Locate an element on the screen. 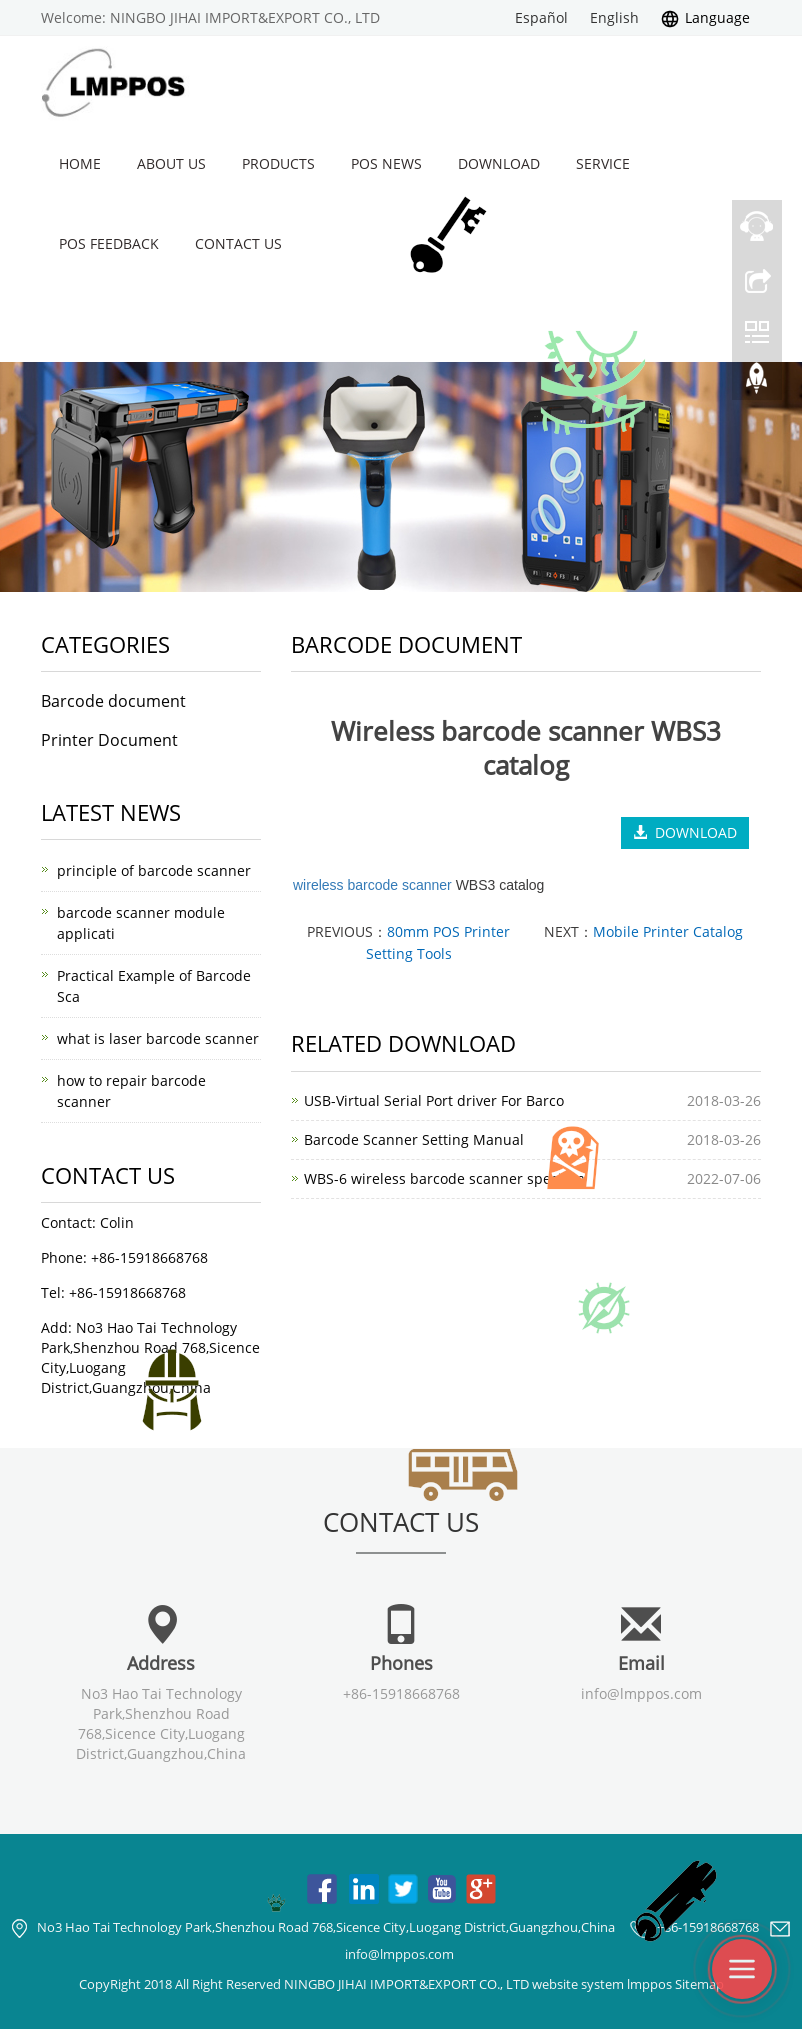 Image resolution: width=802 pixels, height=2029 pixels. select light armor class is located at coordinates (172, 1390).